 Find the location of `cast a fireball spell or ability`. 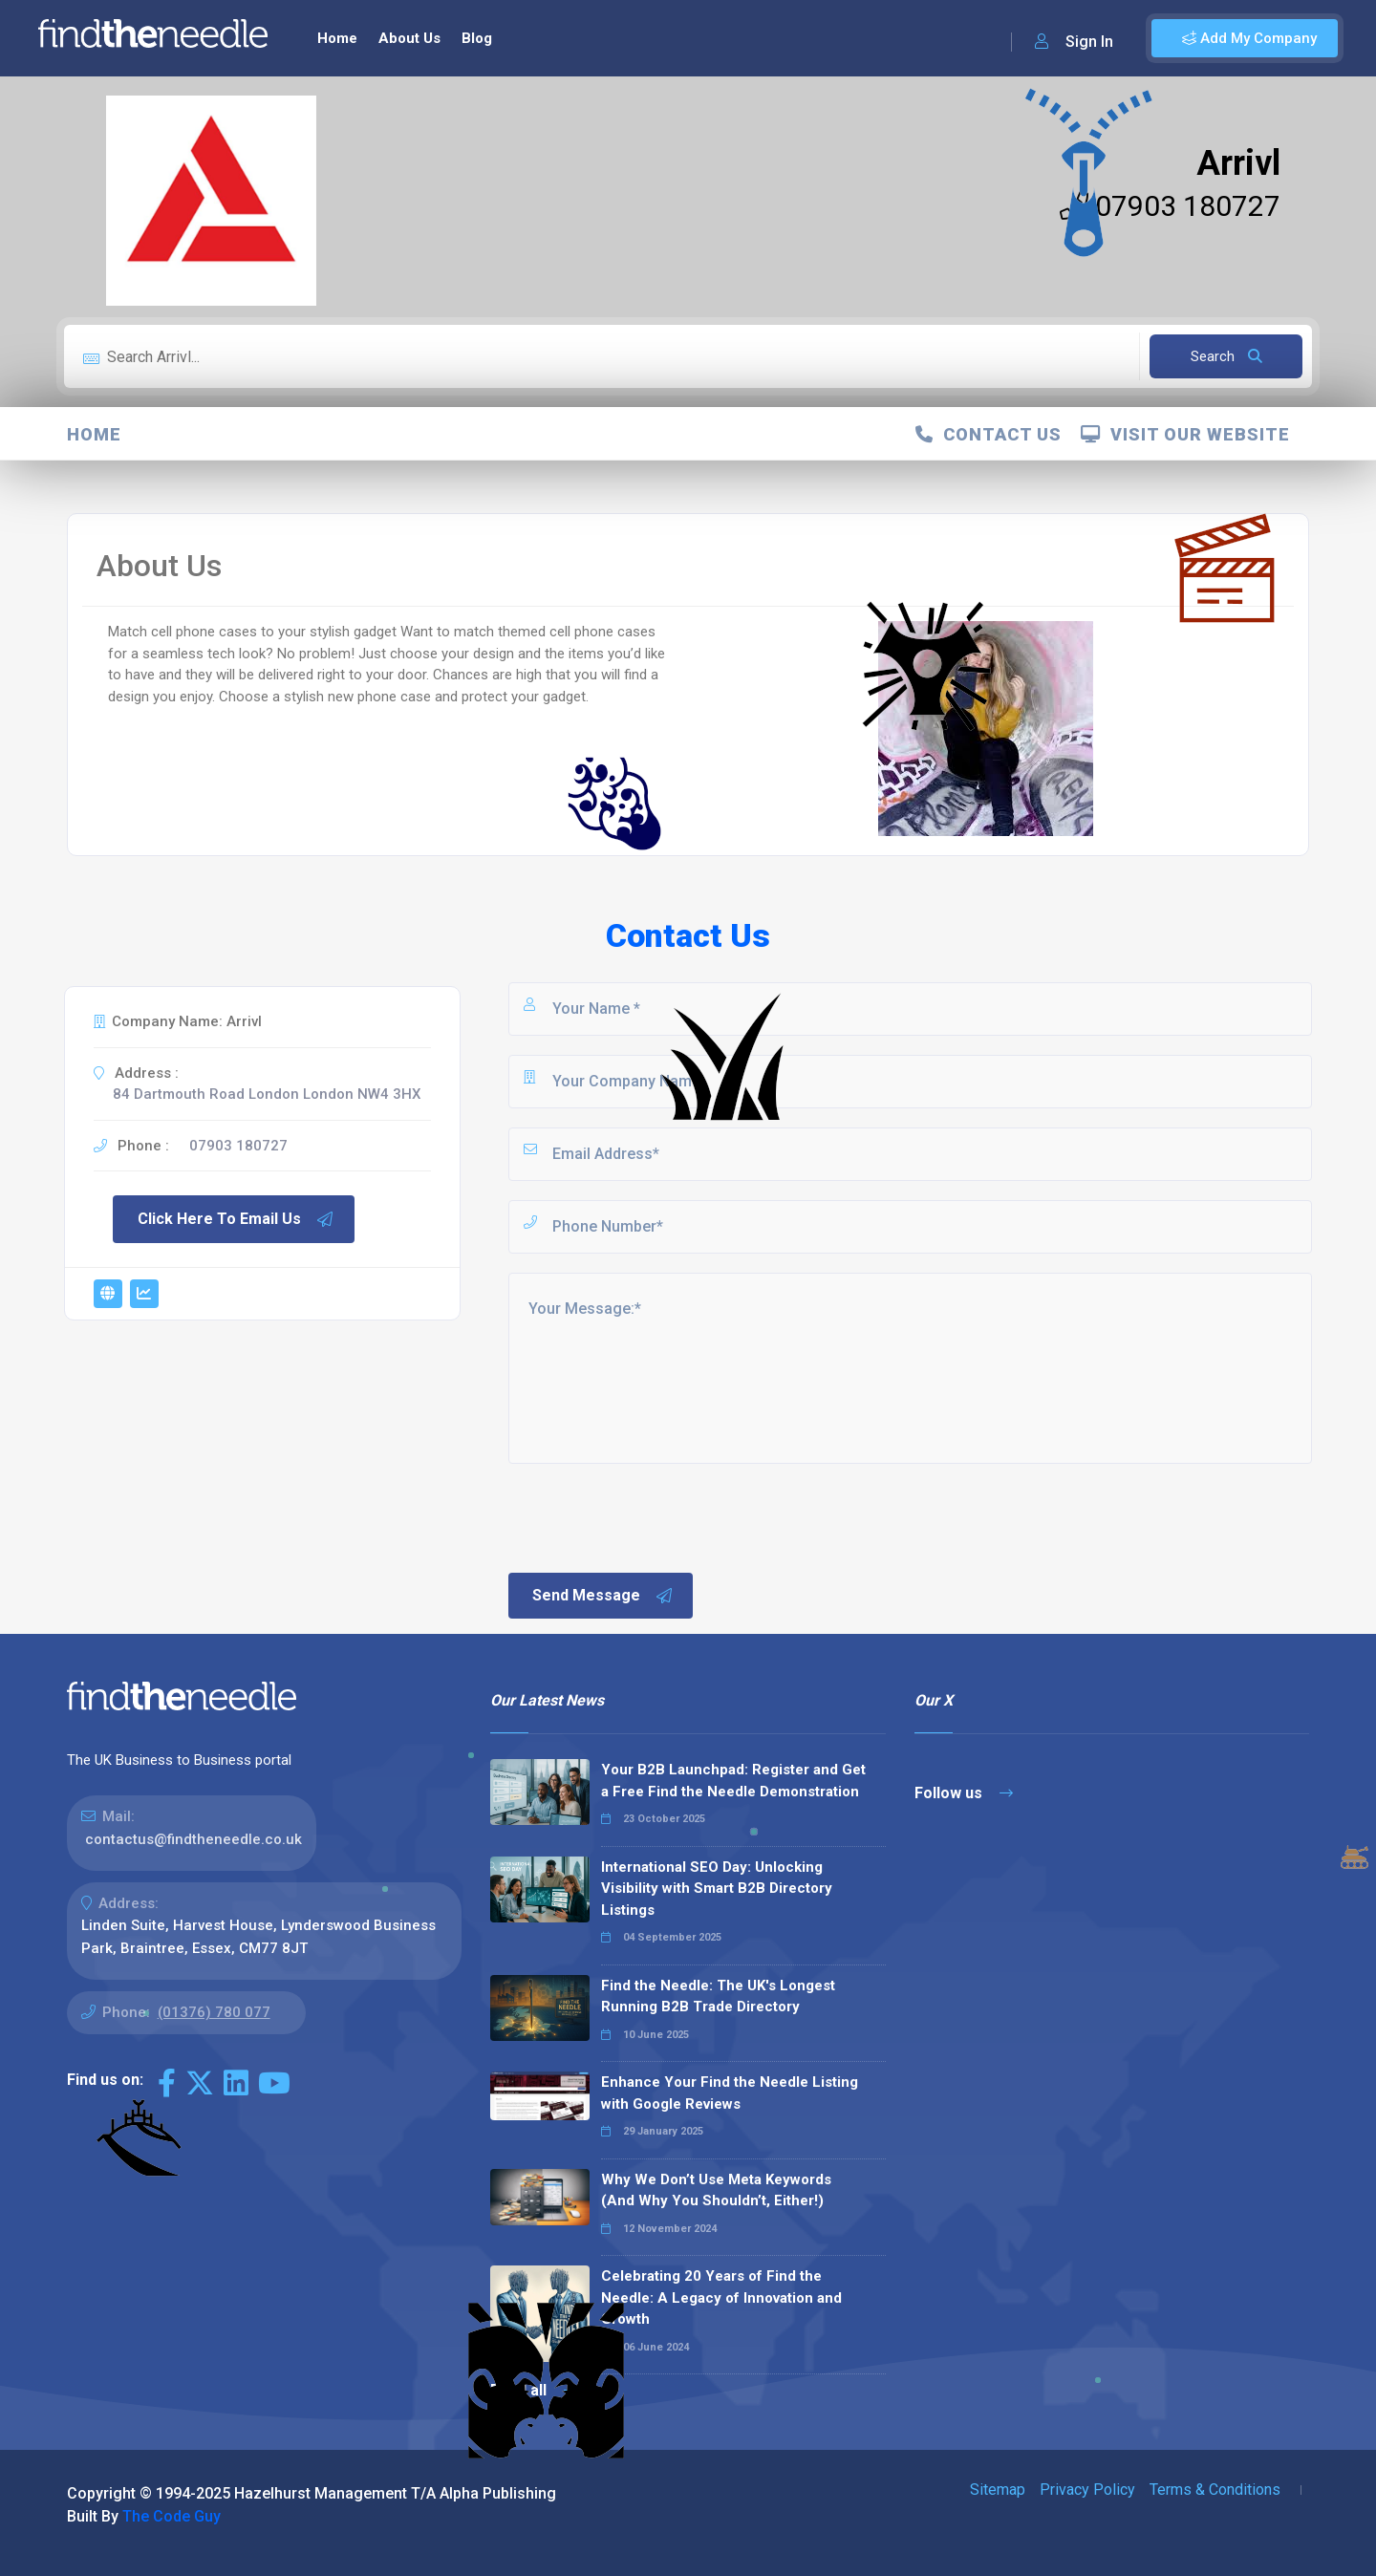

cast a fireball spell or ability is located at coordinates (614, 804).